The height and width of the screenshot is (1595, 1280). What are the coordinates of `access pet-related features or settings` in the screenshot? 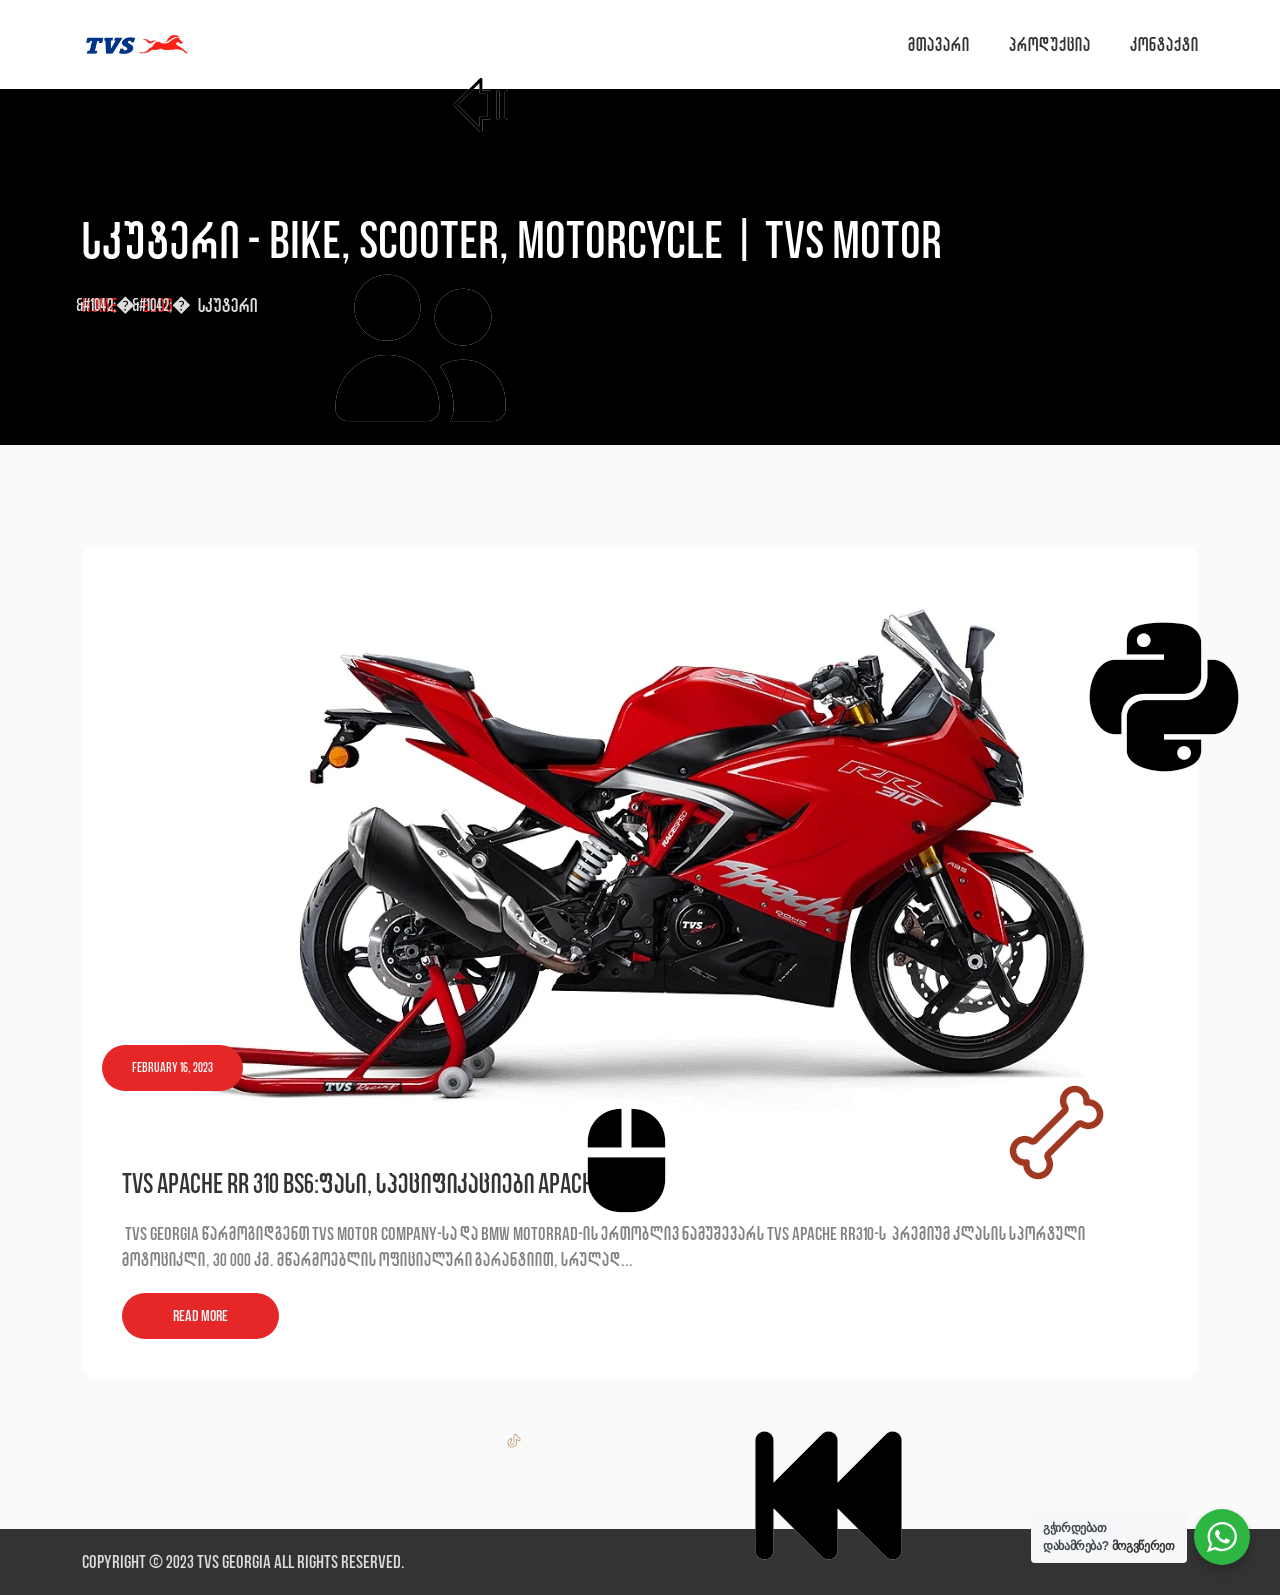 It's located at (1056, 1132).